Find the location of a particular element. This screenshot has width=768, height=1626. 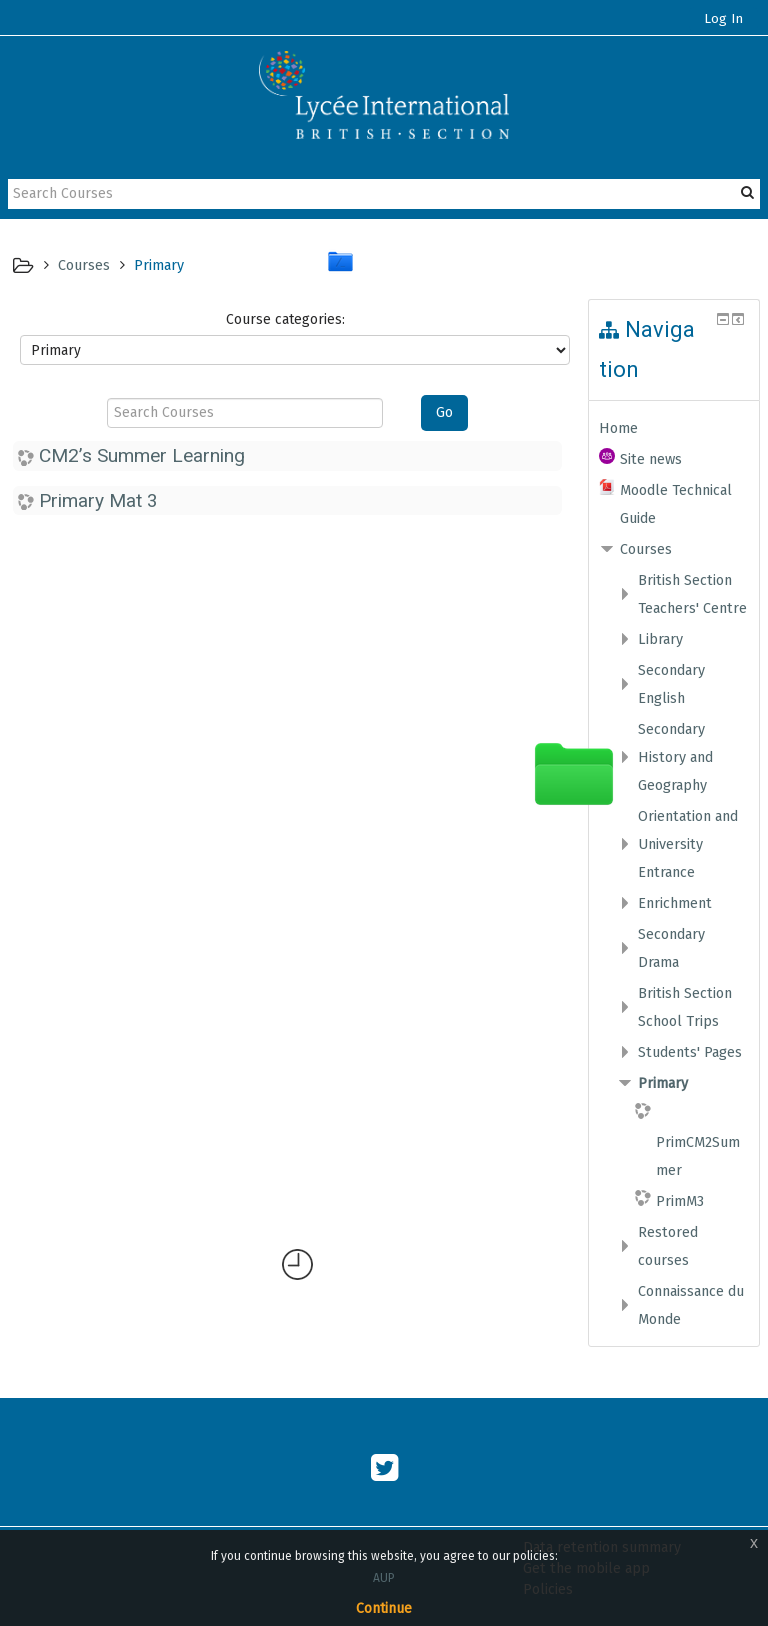

access the root directory of your file system is located at coordinates (340, 261).